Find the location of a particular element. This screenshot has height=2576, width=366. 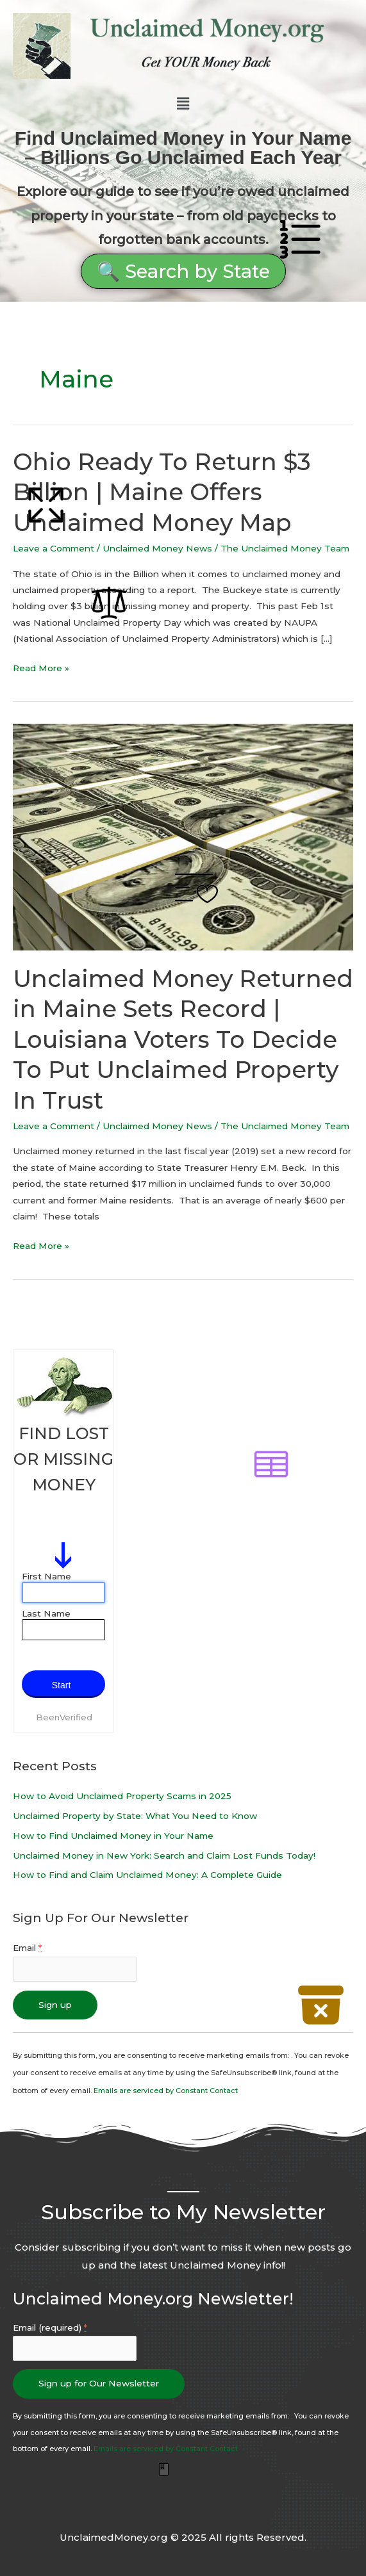

remove item from archive is located at coordinates (320, 2005).